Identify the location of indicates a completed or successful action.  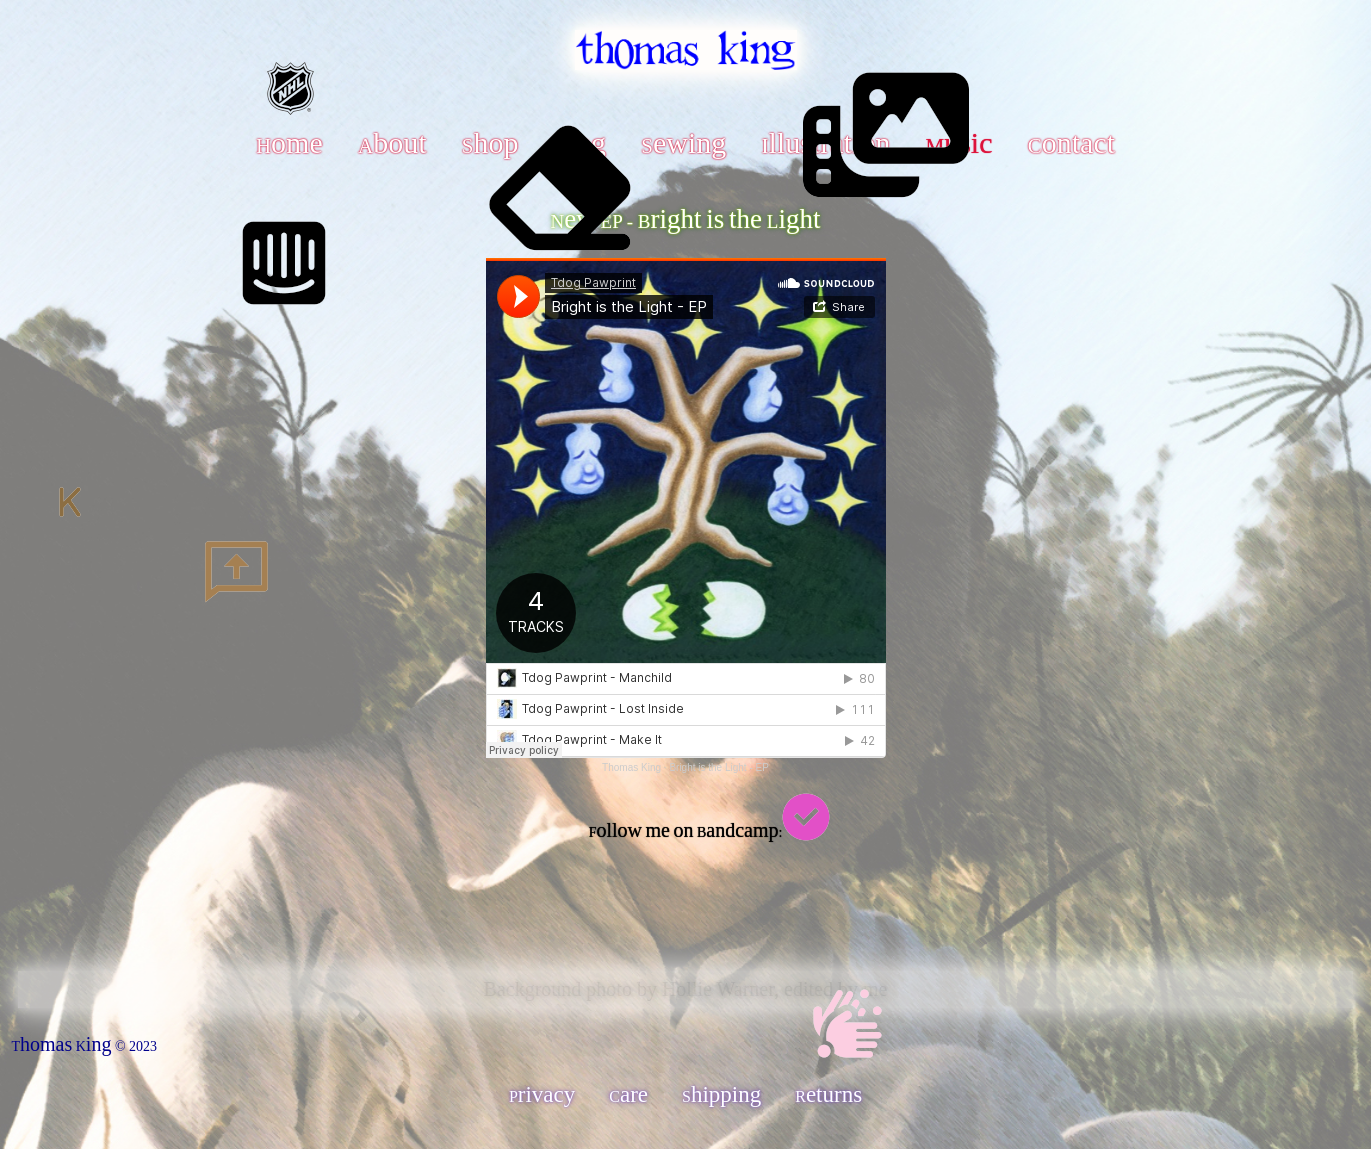
(806, 817).